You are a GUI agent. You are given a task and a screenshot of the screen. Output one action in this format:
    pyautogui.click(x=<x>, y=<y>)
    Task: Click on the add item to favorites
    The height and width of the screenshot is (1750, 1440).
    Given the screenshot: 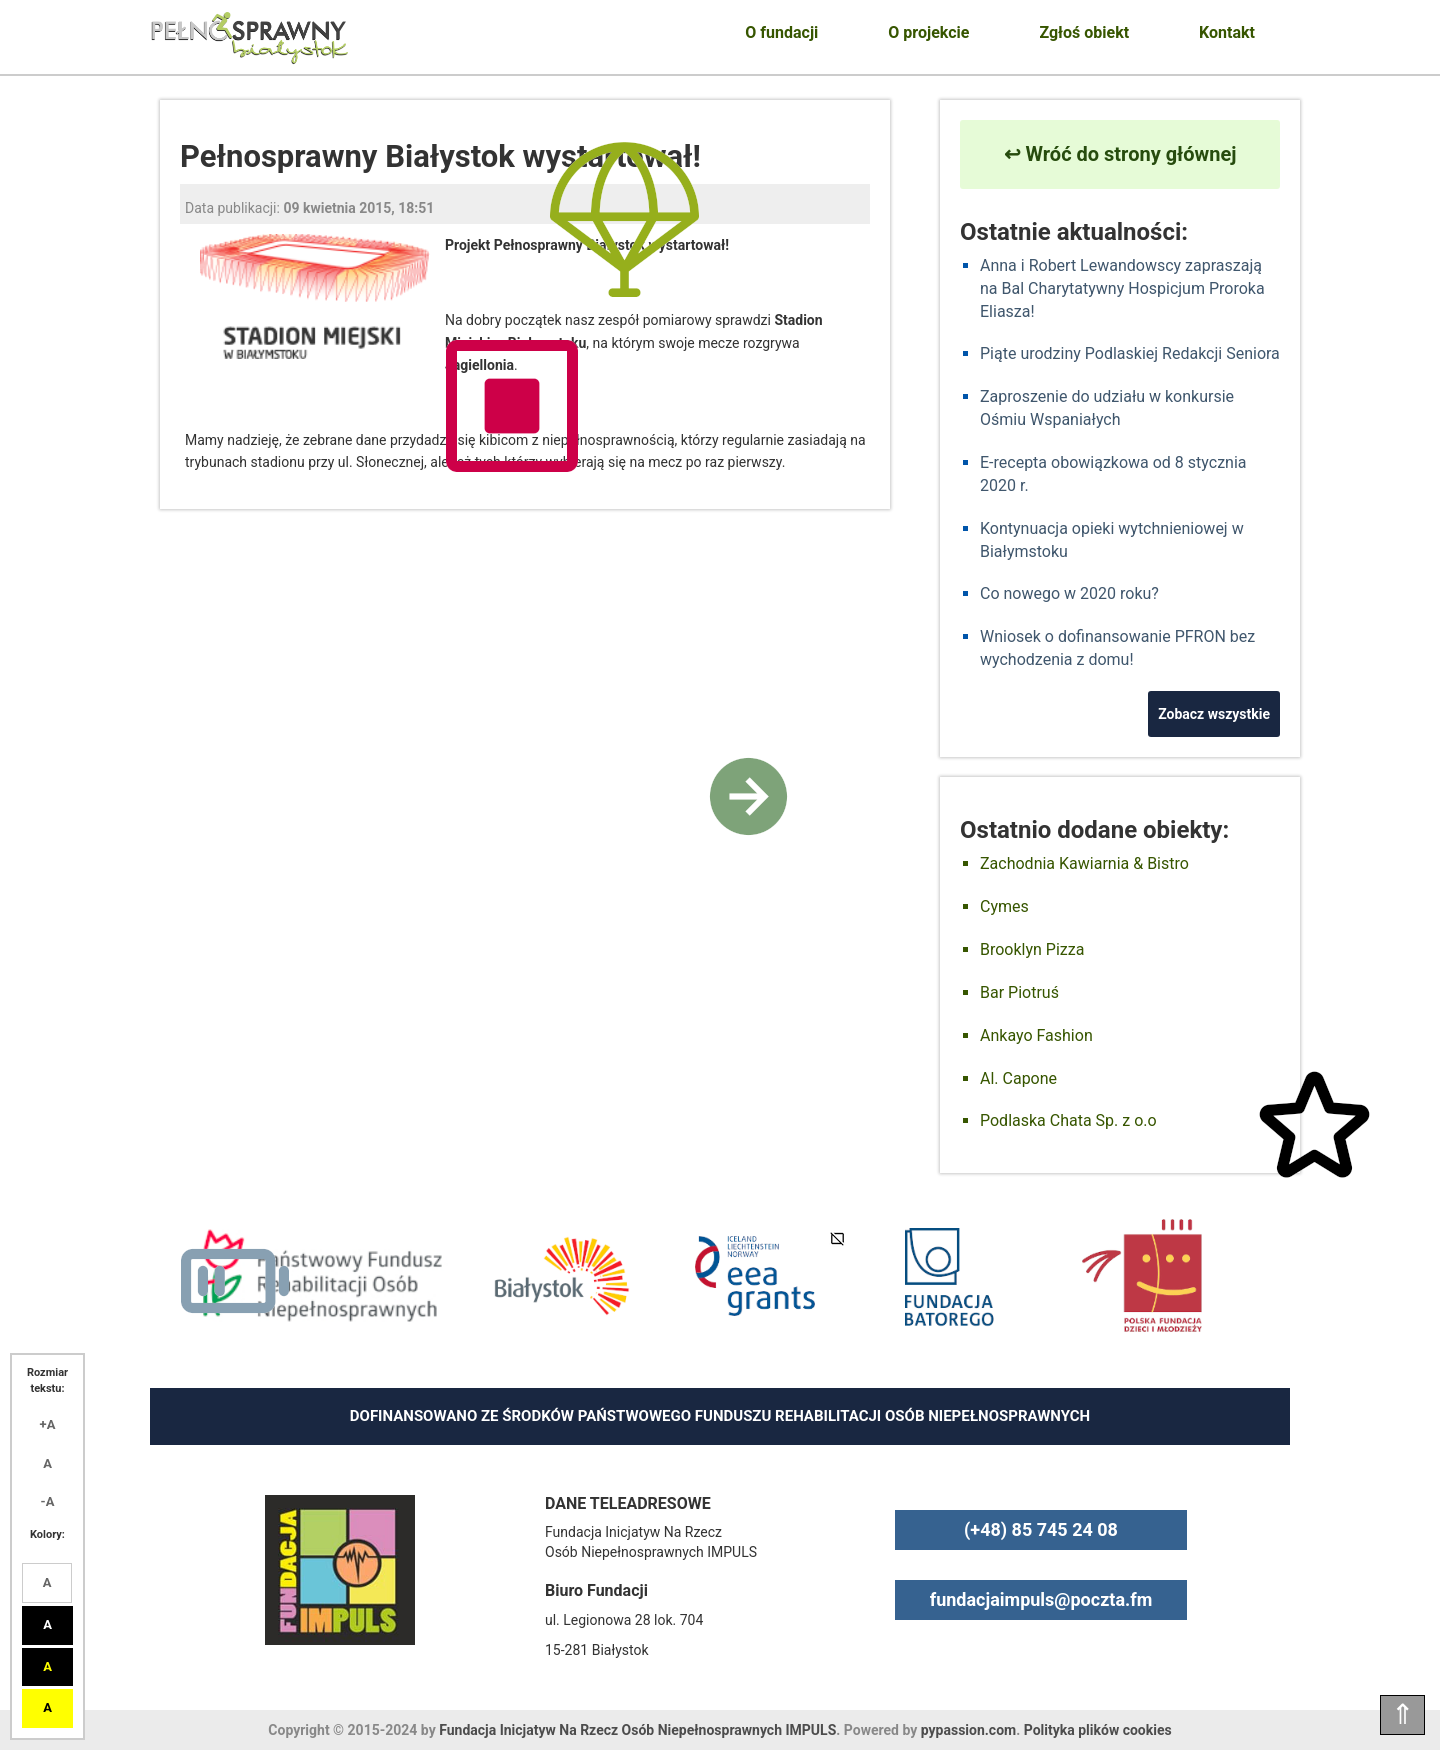 What is the action you would take?
    pyautogui.click(x=1314, y=1126)
    